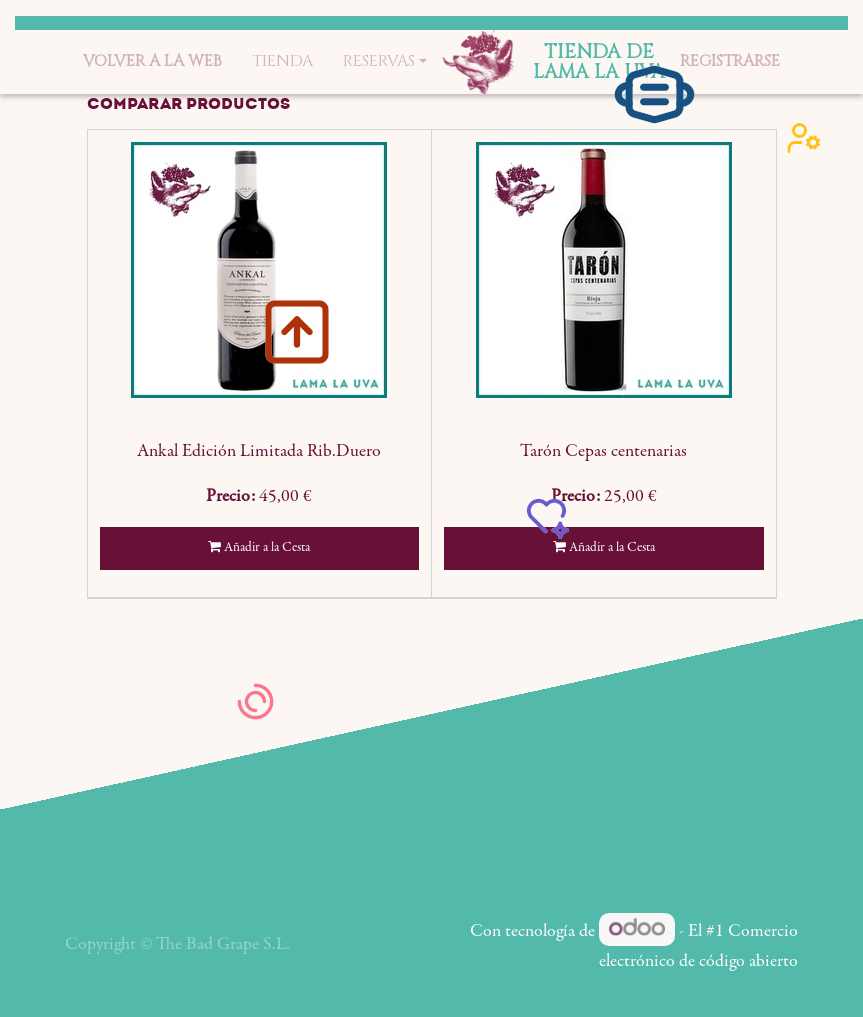 The height and width of the screenshot is (1017, 863). I want to click on upload a file or document, so click(297, 332).